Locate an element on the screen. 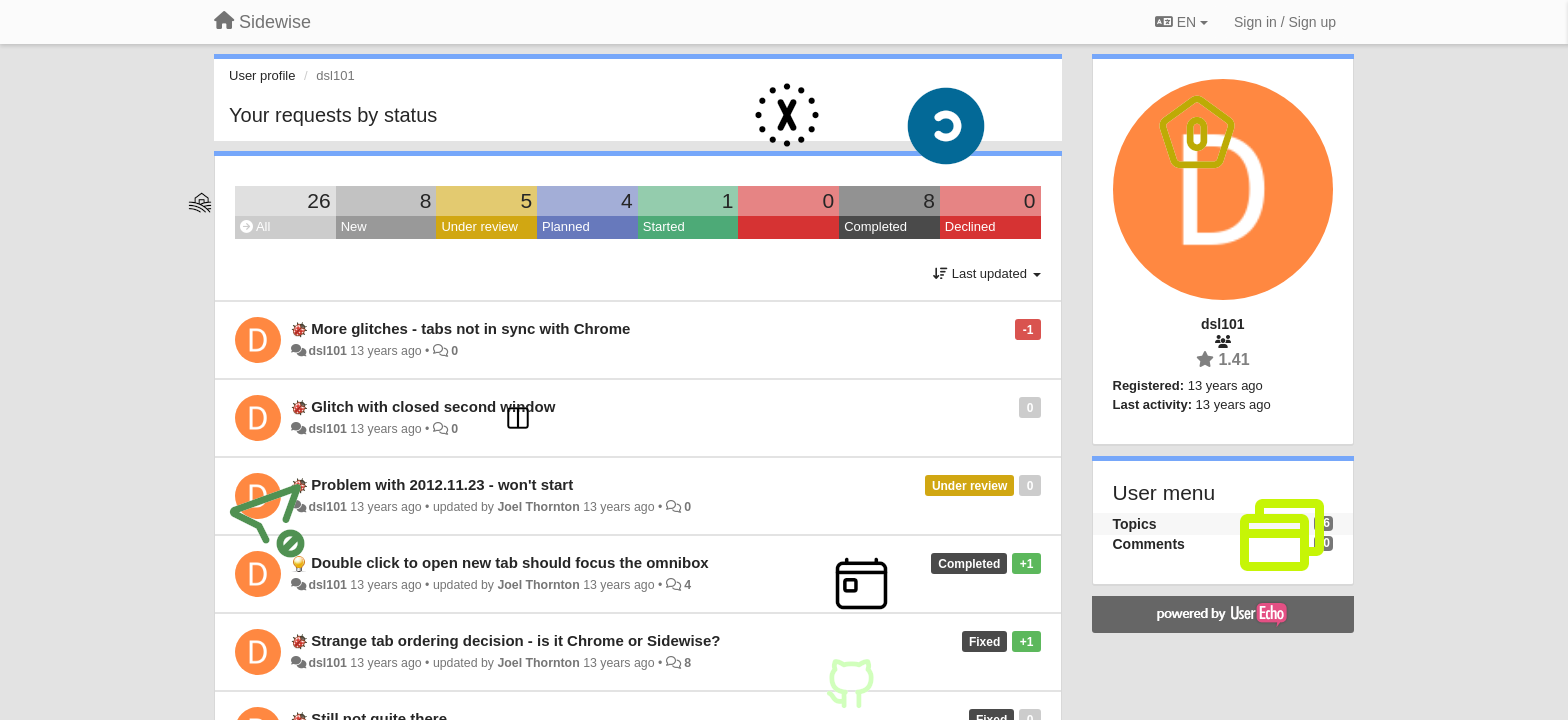 The height and width of the screenshot is (720, 1568). pending or processing cancellation is located at coordinates (787, 115).